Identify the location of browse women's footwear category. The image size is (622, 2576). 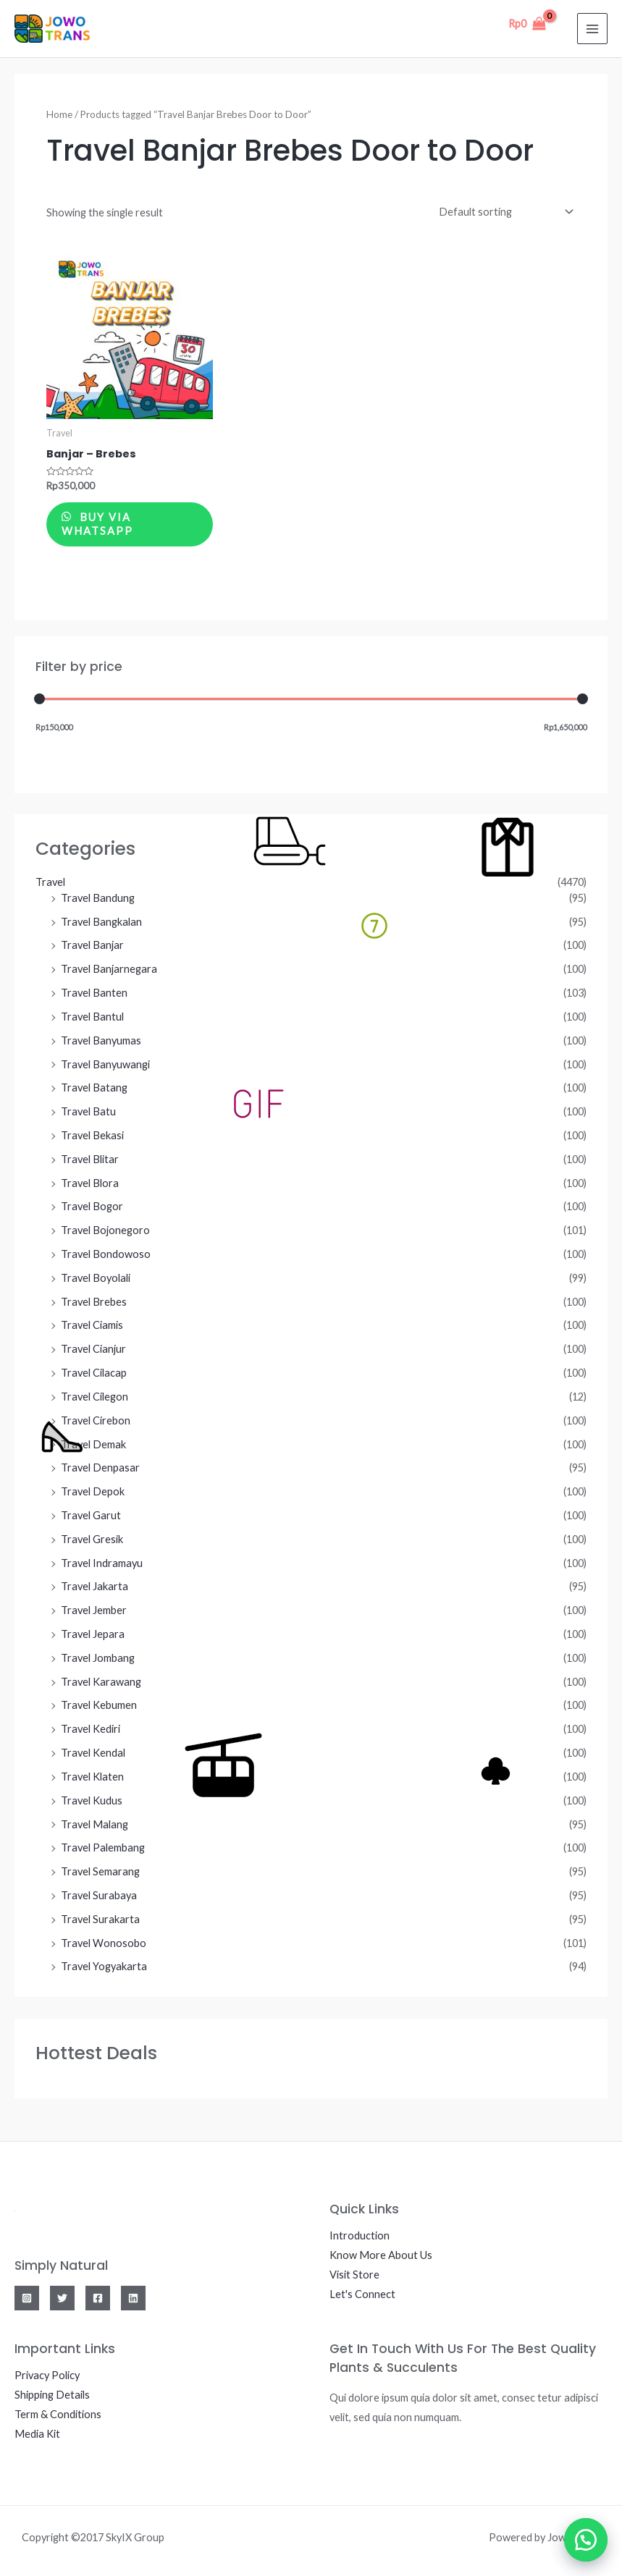
(60, 1438).